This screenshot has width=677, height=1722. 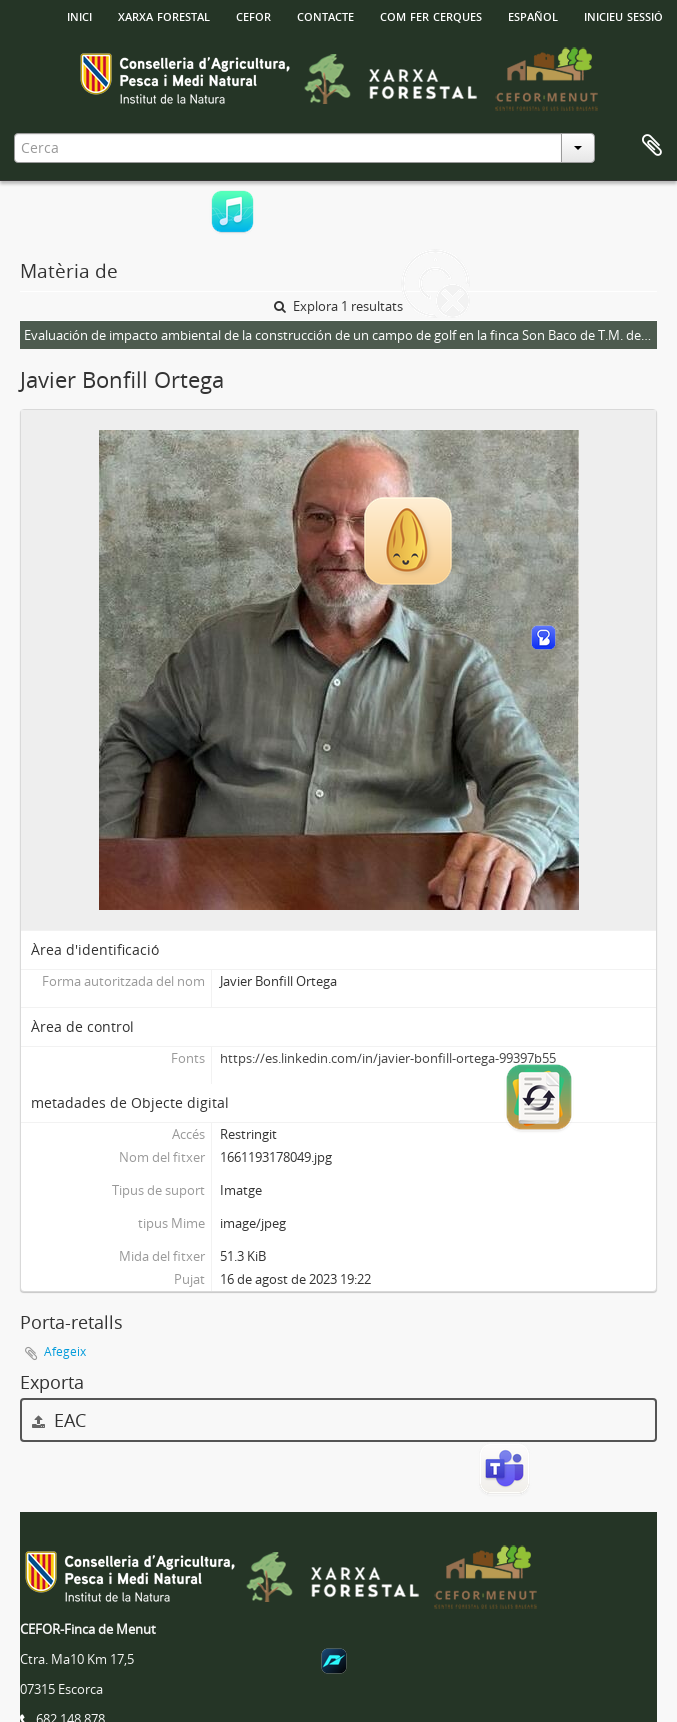 What do you see at coordinates (435, 283) in the screenshot?
I see `camera is currently disabled or blocked` at bounding box center [435, 283].